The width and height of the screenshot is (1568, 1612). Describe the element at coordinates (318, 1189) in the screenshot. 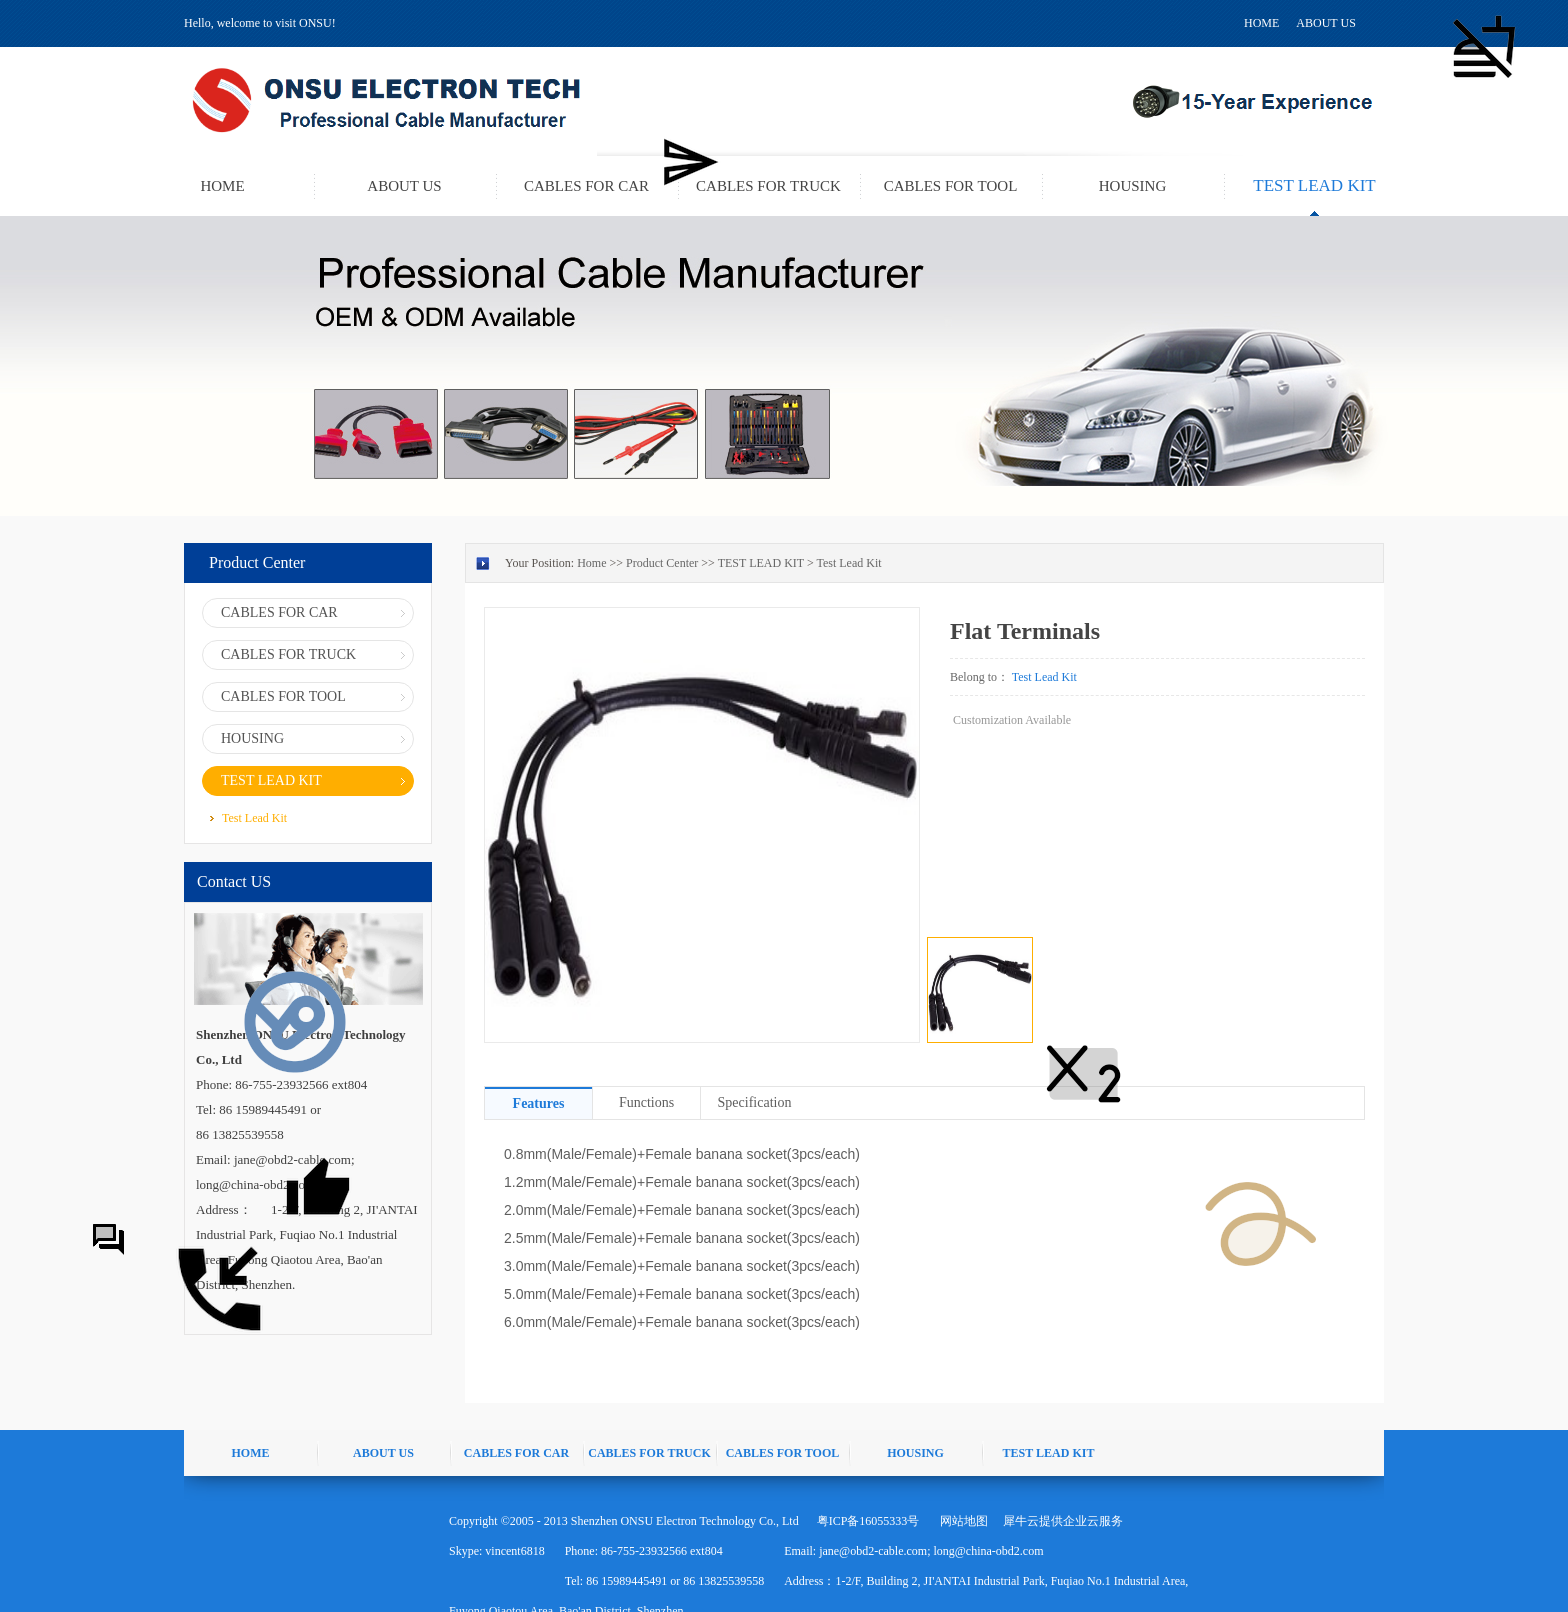

I see `like or upvote content` at that location.